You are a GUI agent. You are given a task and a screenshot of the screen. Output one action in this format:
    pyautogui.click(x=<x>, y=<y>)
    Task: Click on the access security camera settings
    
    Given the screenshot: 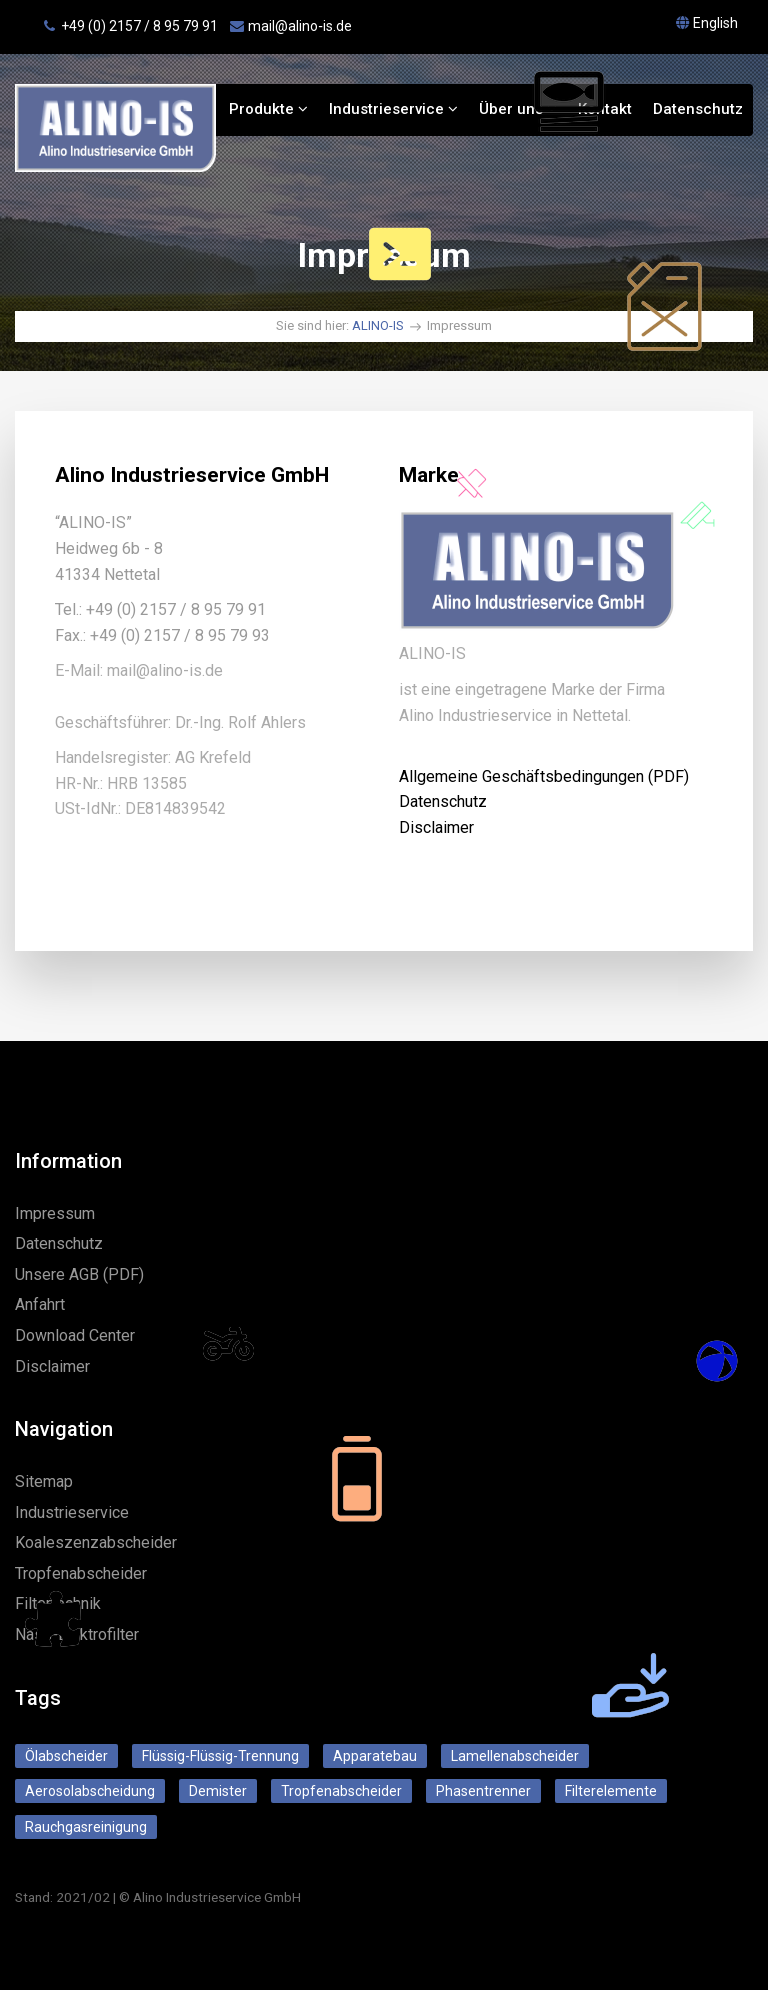 What is the action you would take?
    pyautogui.click(x=697, y=517)
    